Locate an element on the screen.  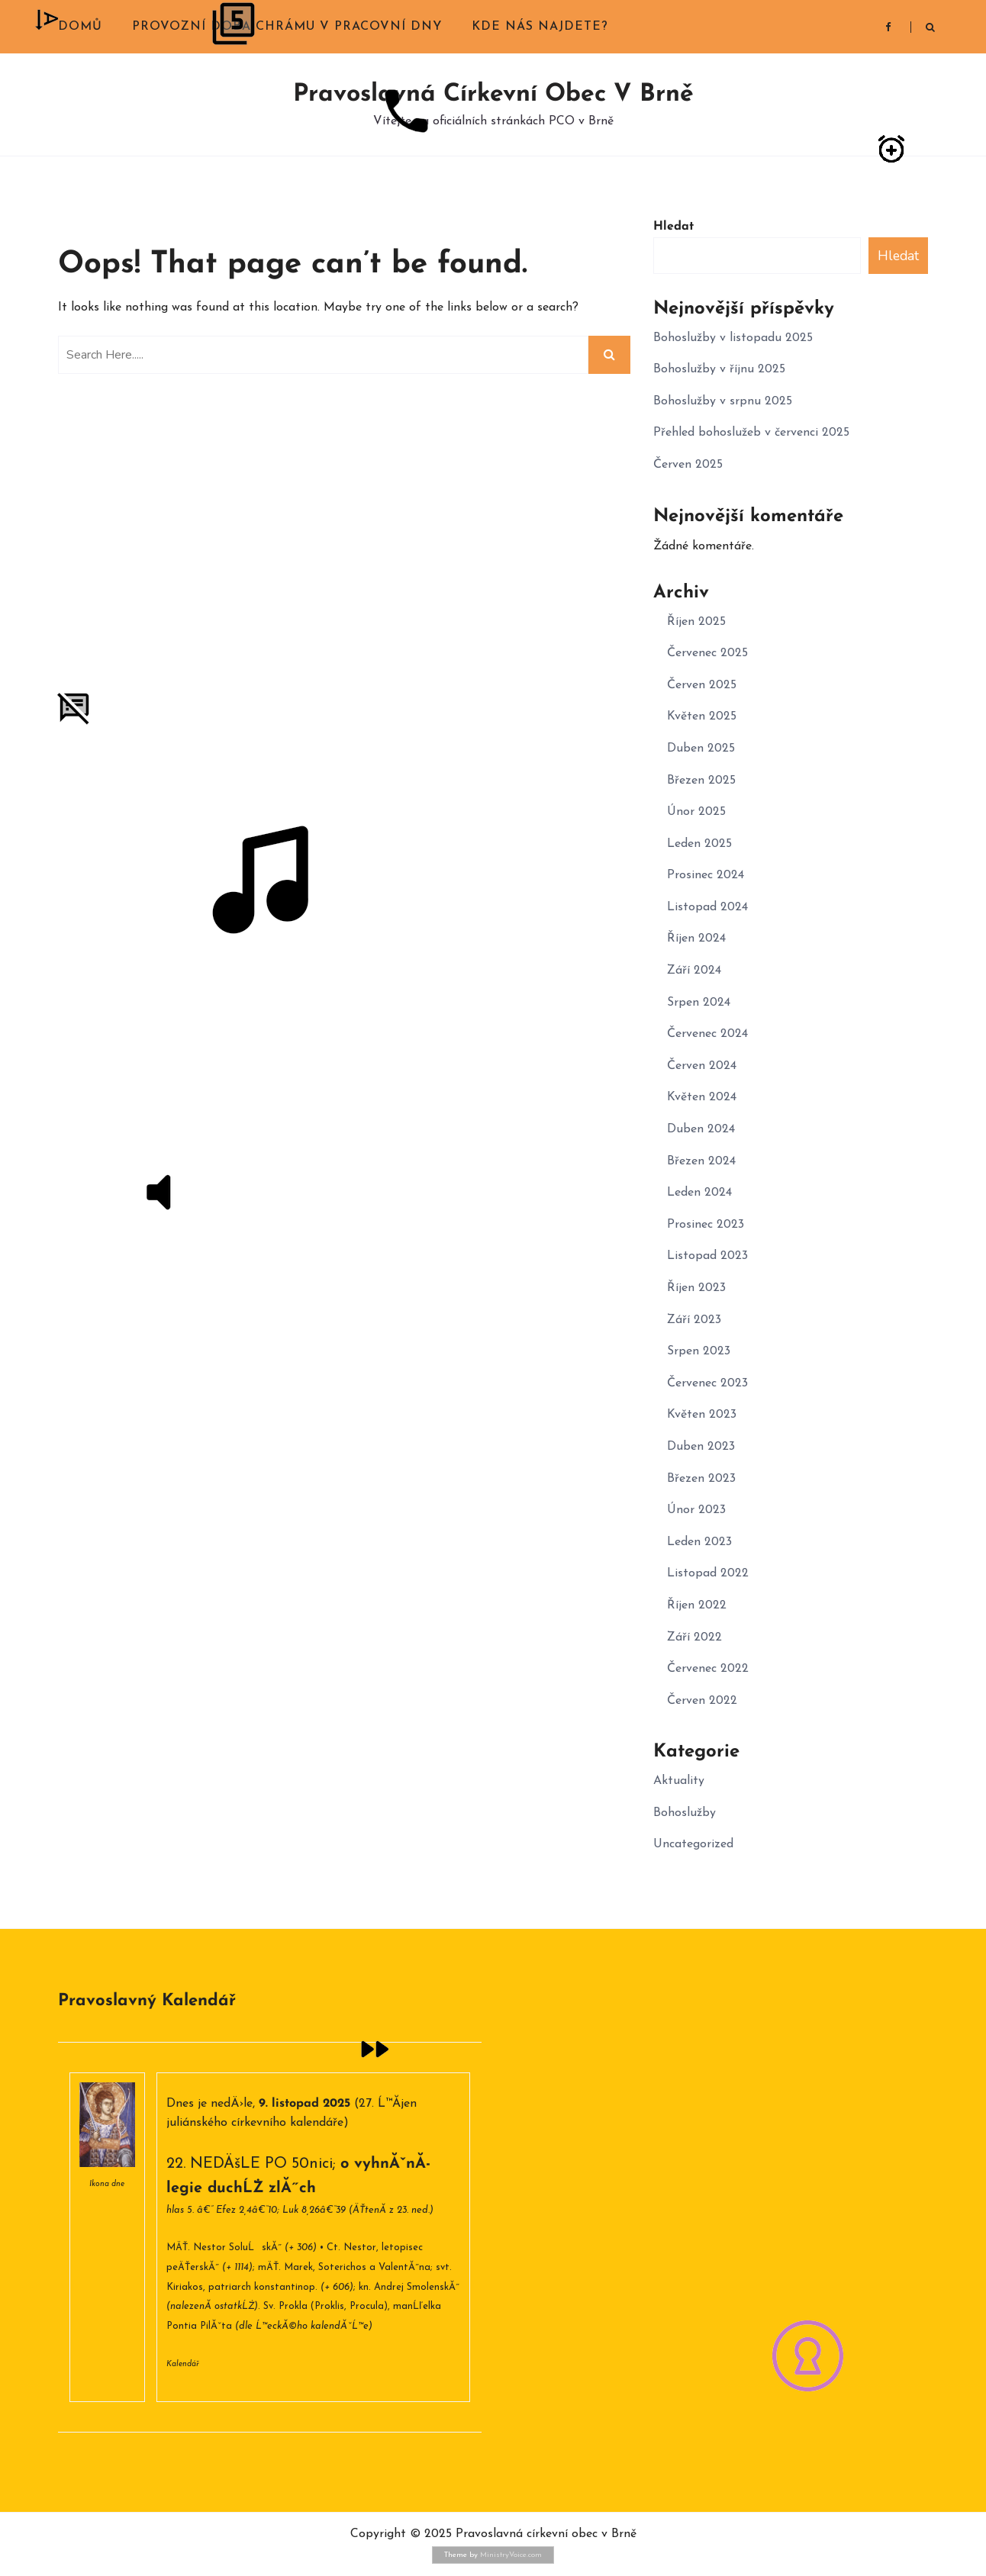
access security or privacy settings is located at coordinates (807, 2355).